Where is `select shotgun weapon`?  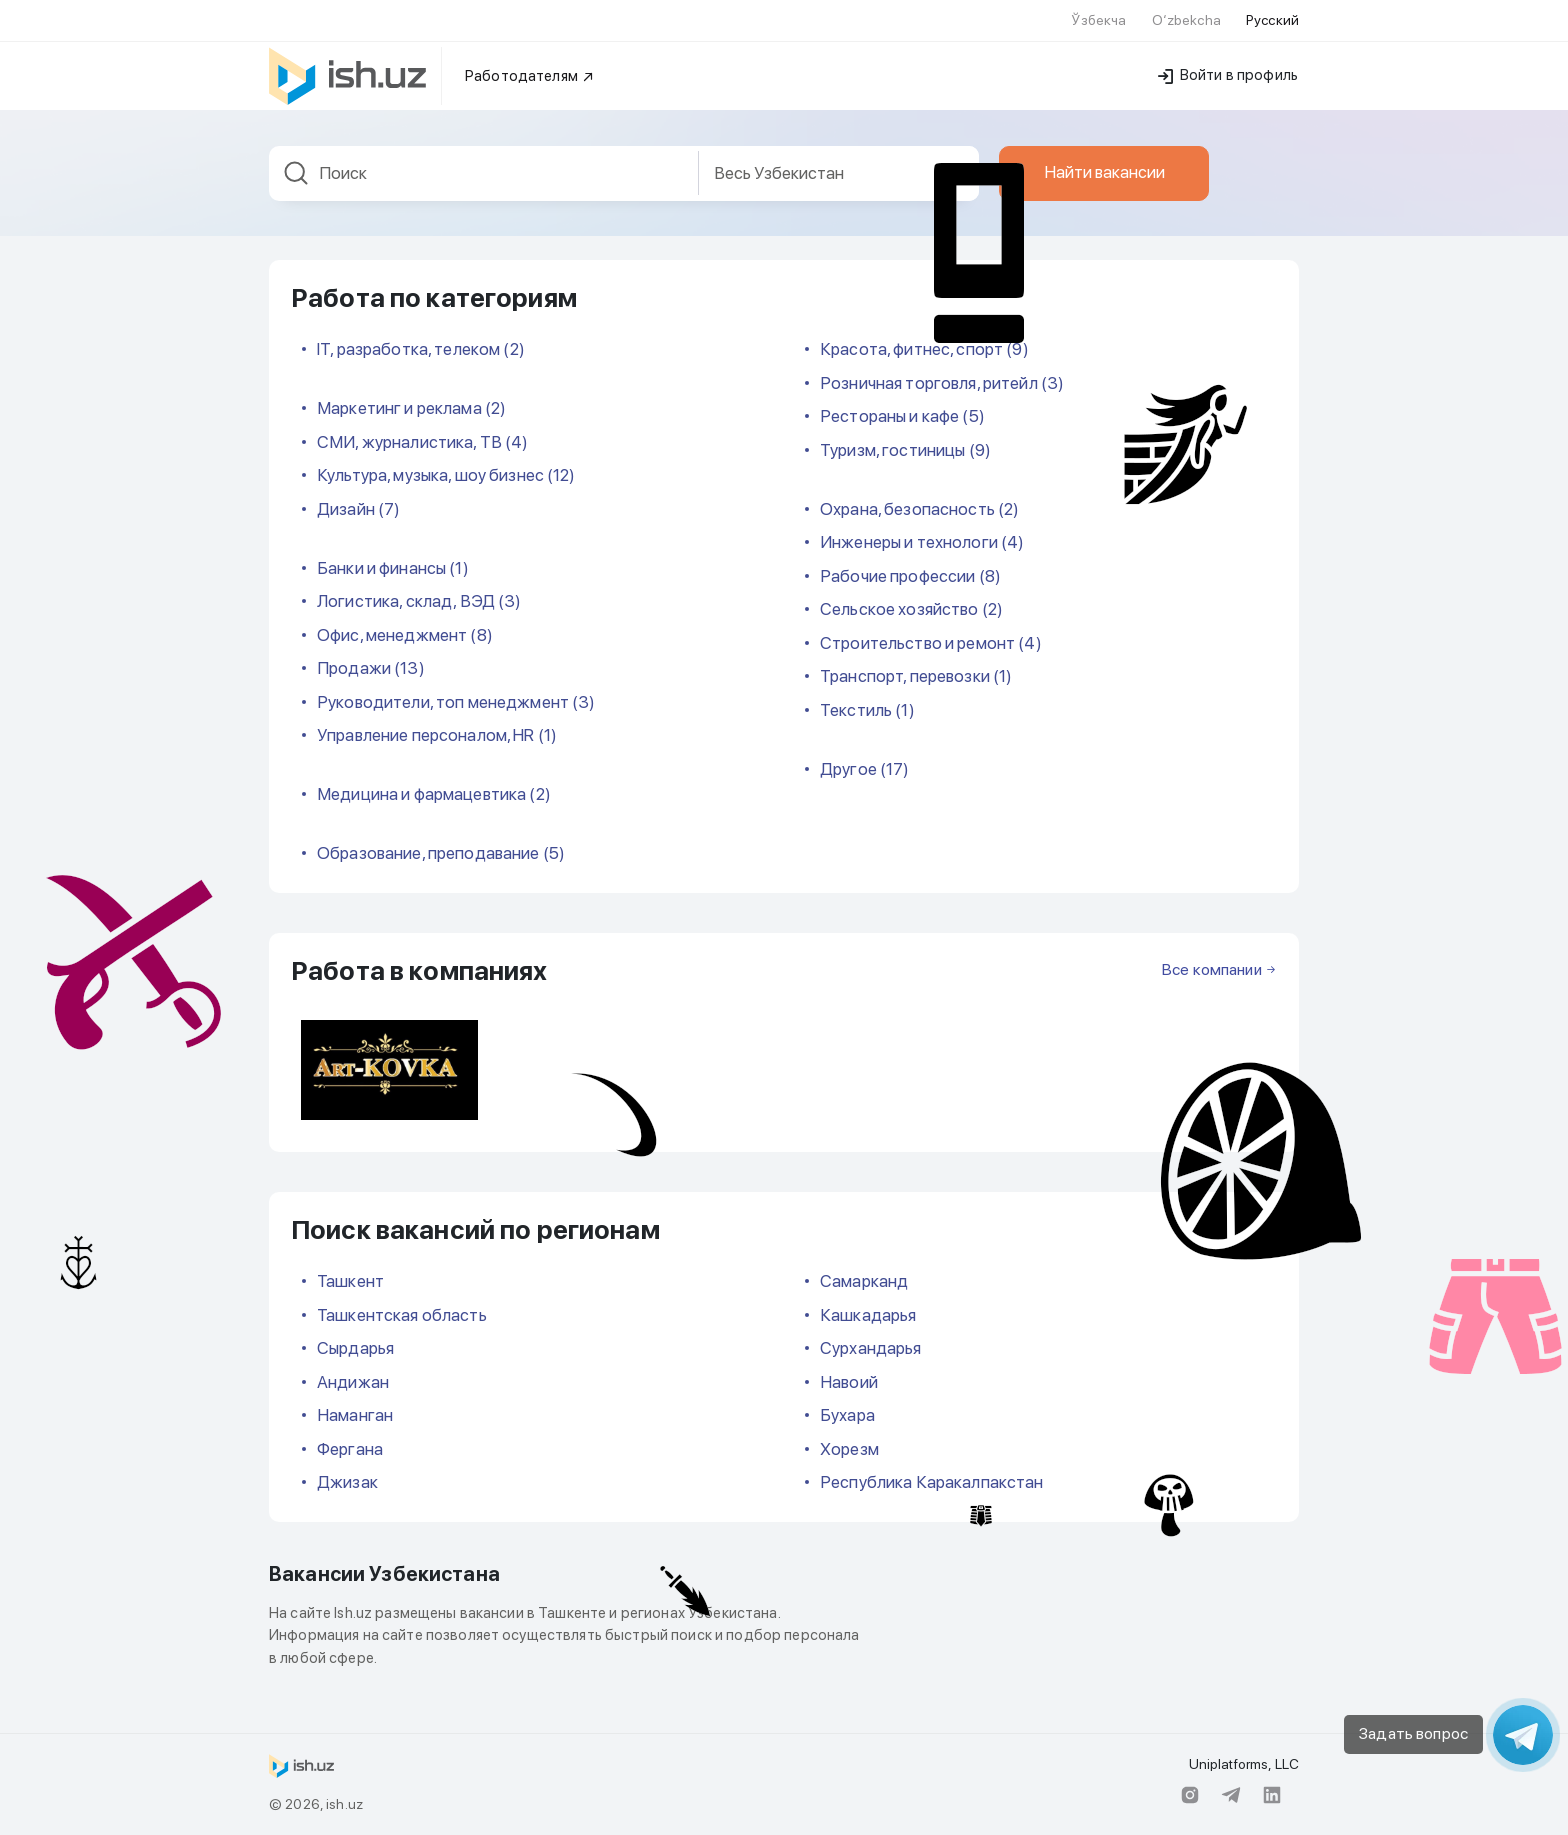
select shotgun weapon is located at coordinates (979, 253).